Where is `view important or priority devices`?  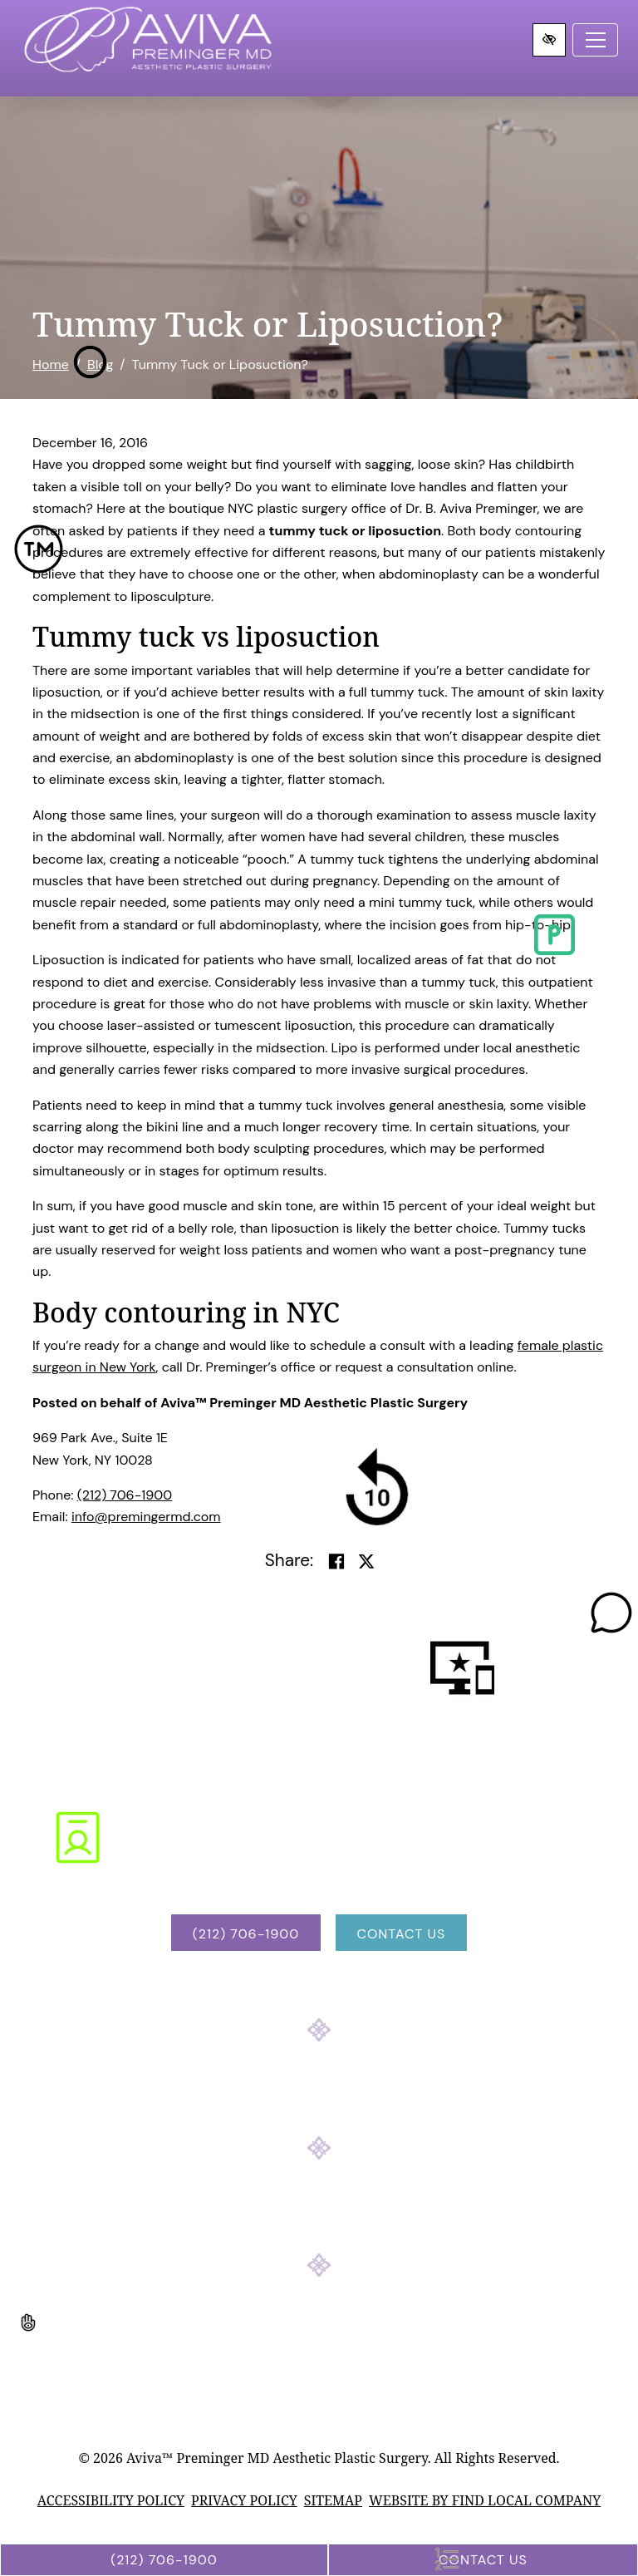
view important or priority devices is located at coordinates (462, 1667).